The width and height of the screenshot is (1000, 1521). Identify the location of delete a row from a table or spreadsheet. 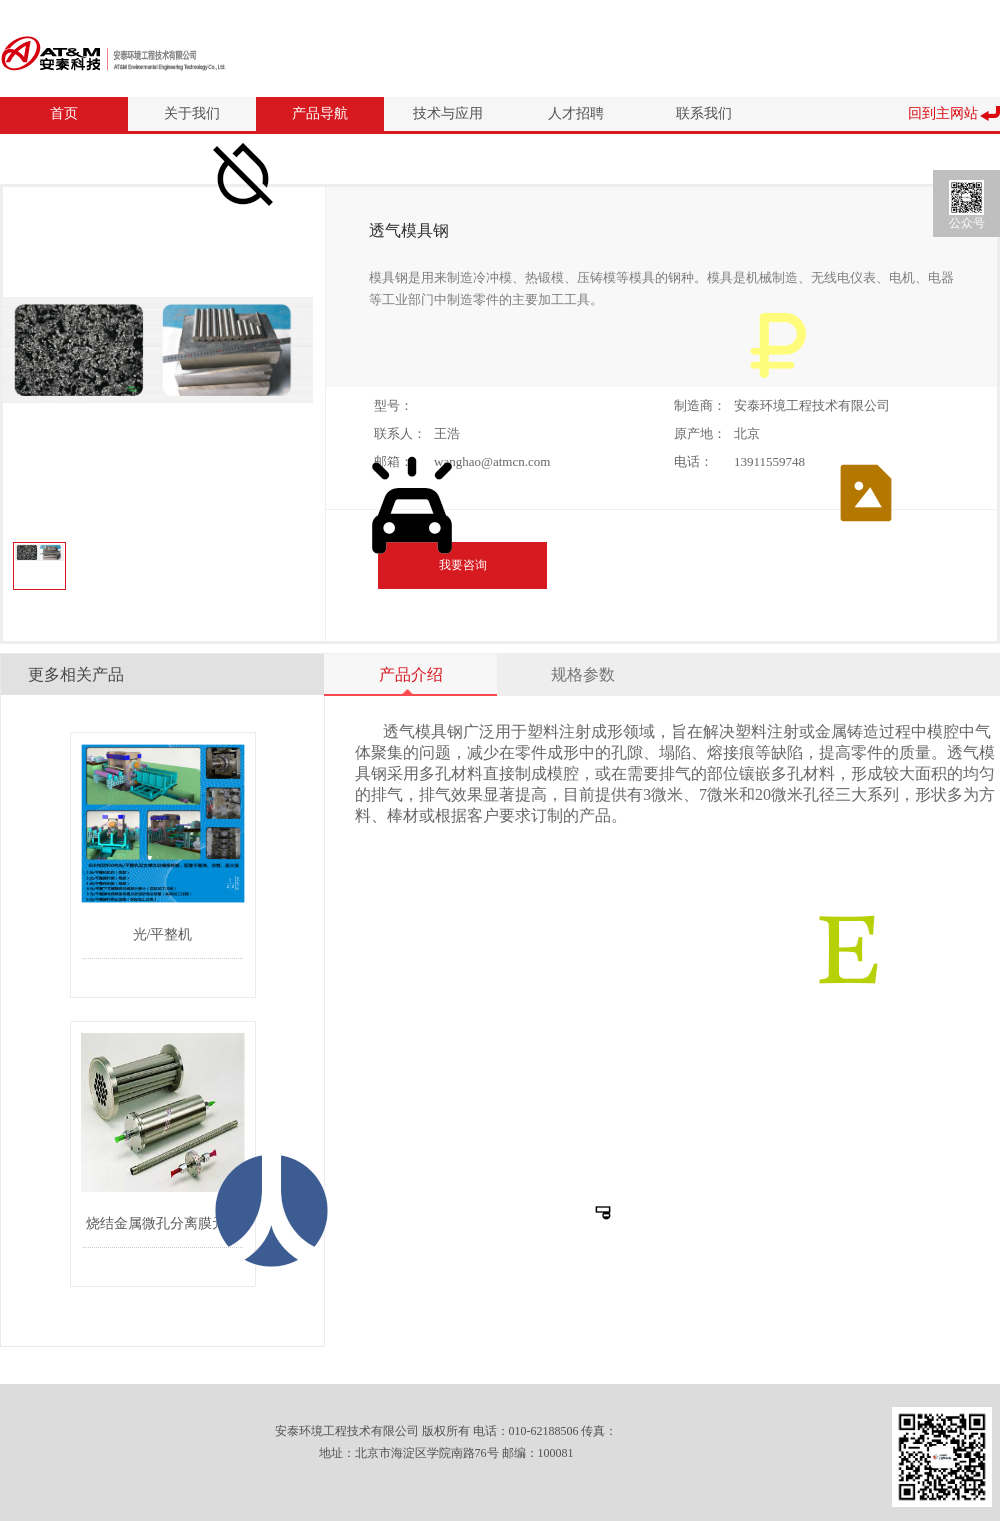
(603, 1212).